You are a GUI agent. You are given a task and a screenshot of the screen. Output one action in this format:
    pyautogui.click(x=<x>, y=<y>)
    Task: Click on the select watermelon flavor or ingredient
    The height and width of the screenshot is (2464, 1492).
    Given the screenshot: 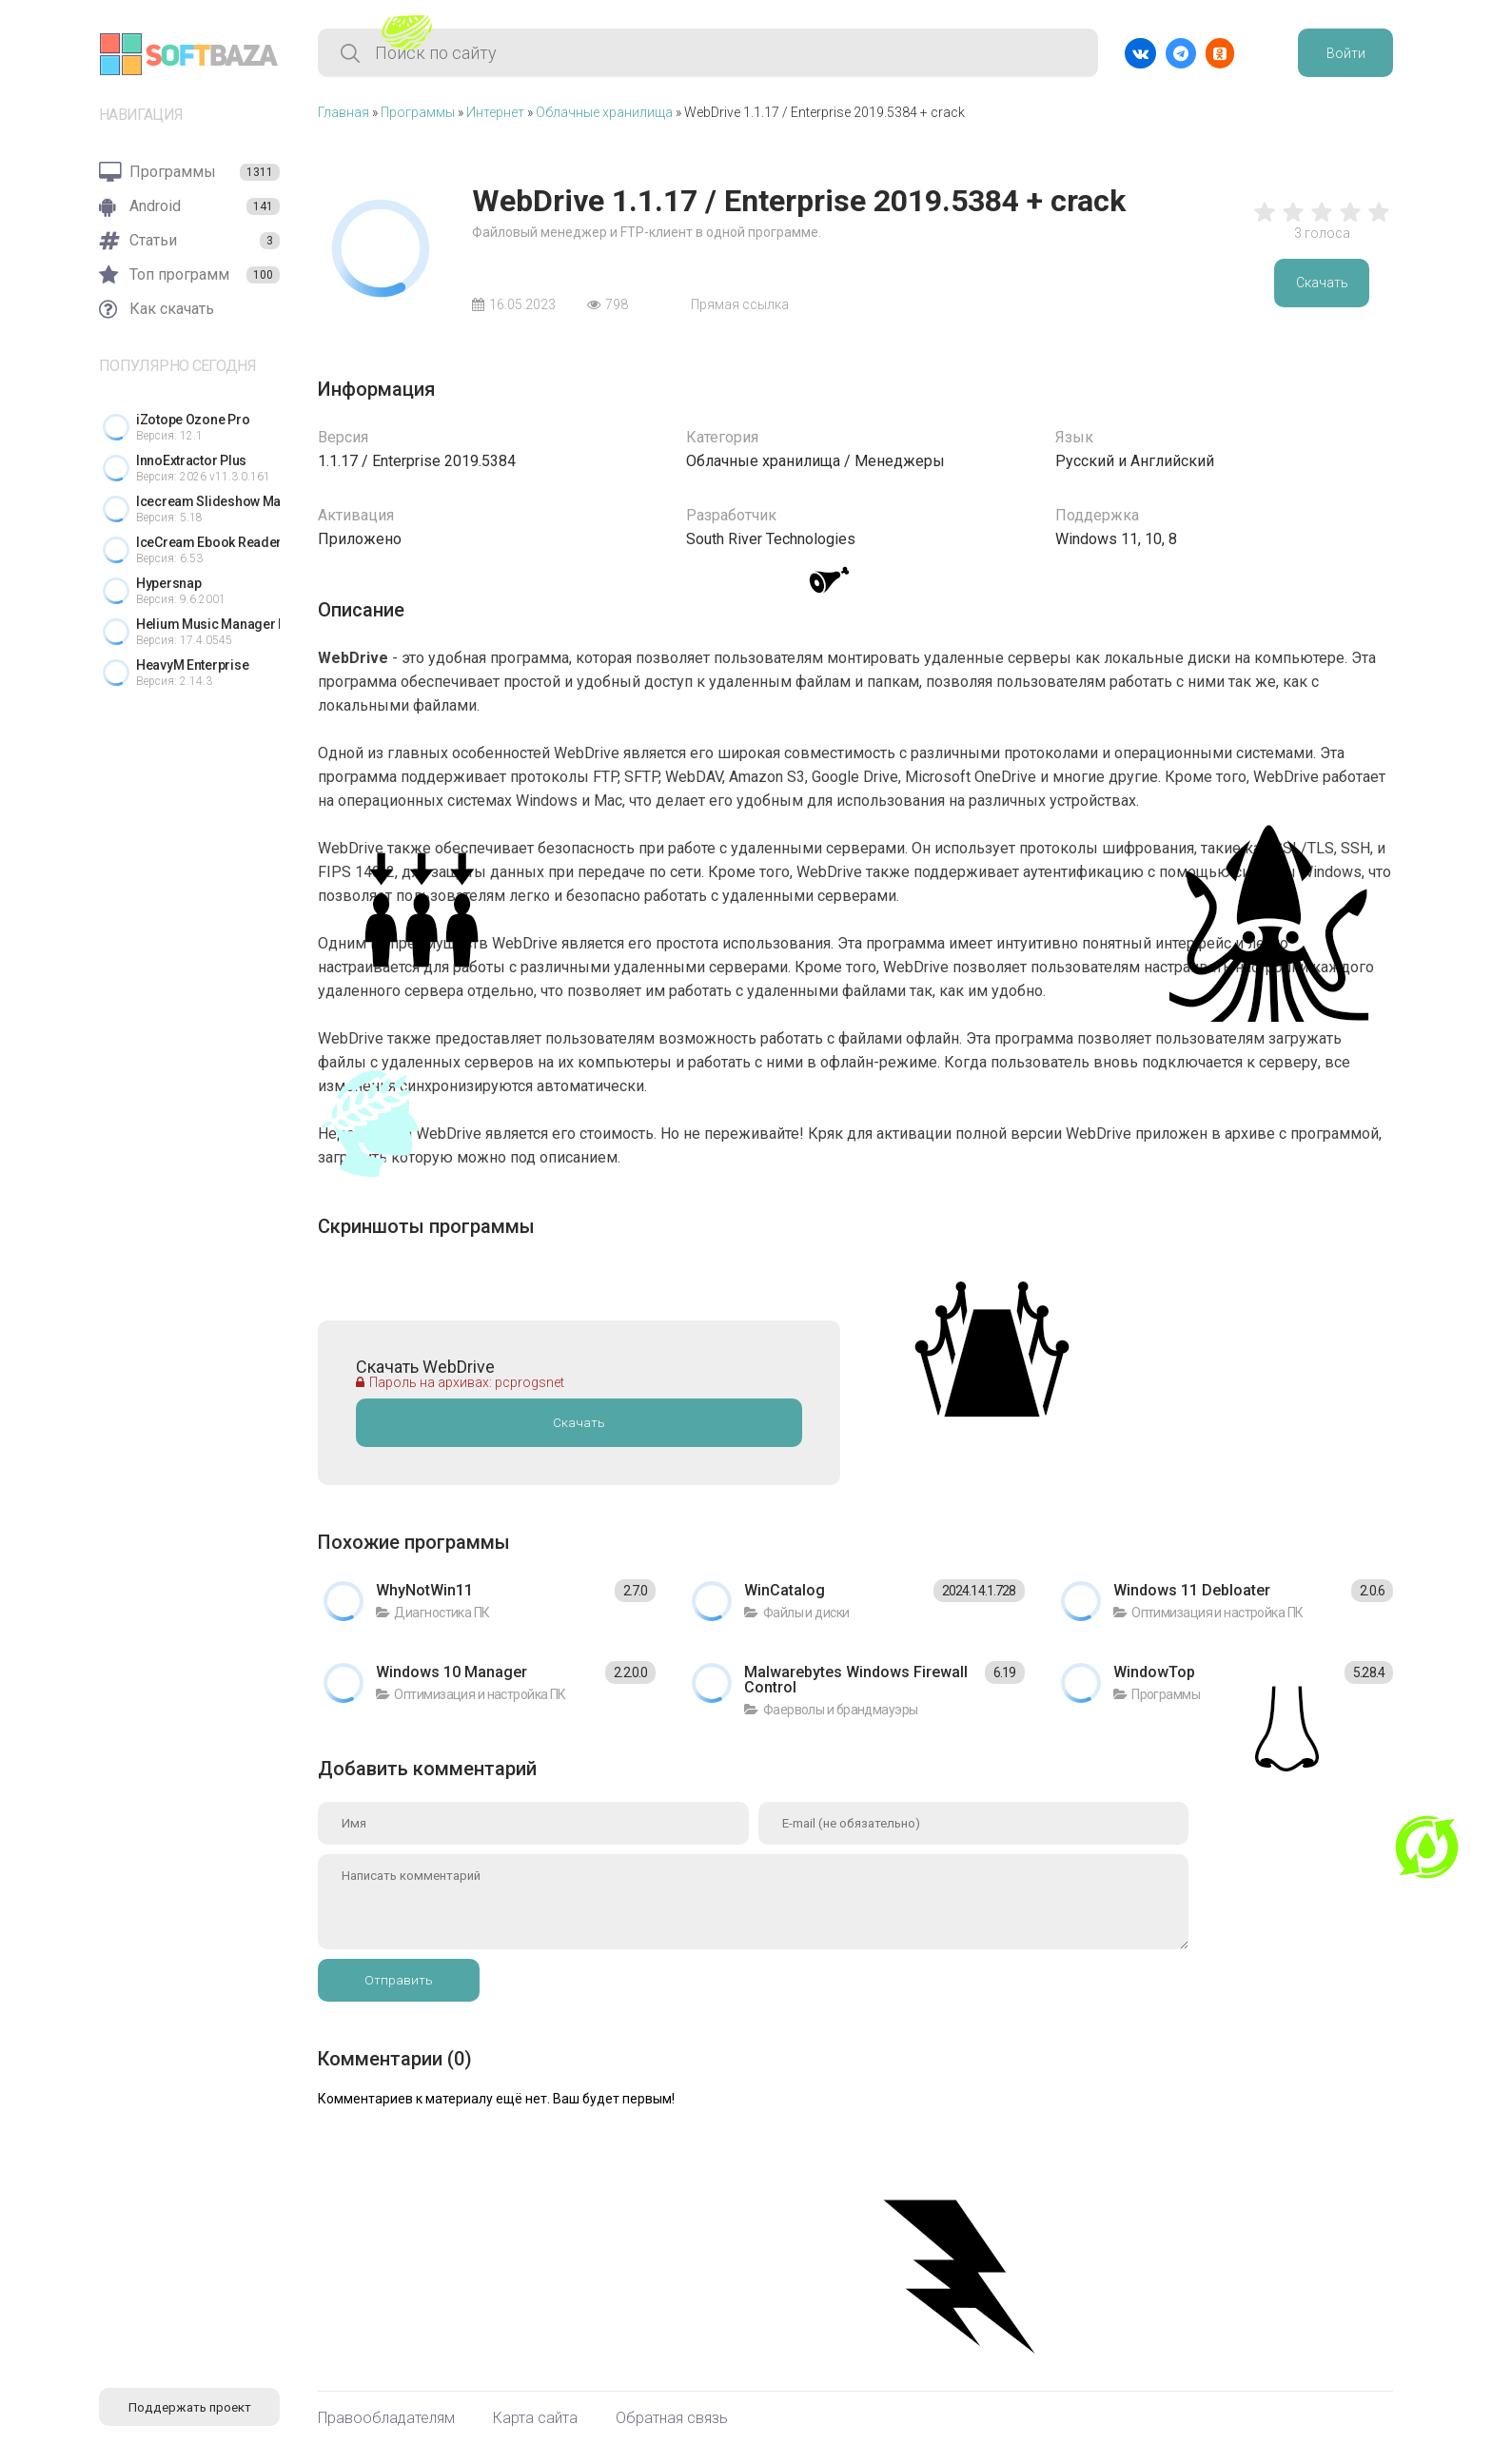 What is the action you would take?
    pyautogui.click(x=406, y=32)
    